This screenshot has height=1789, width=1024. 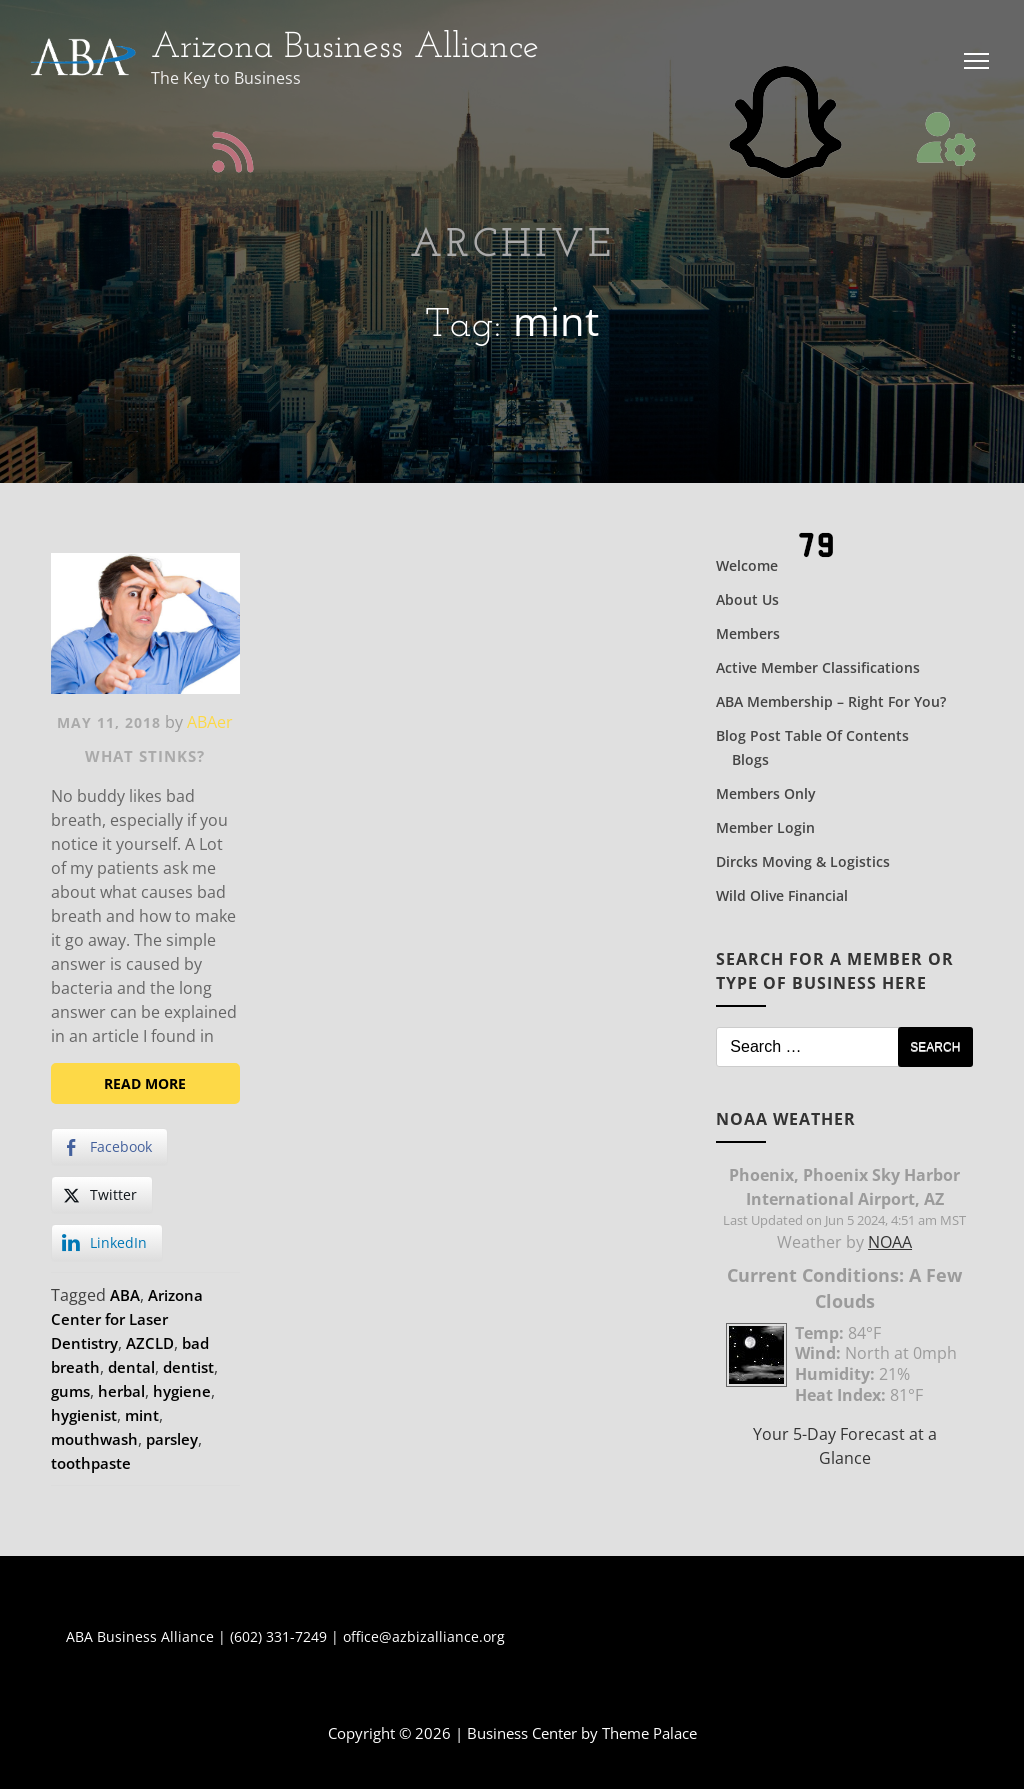 What do you see at coordinates (944, 137) in the screenshot?
I see `access user settings` at bounding box center [944, 137].